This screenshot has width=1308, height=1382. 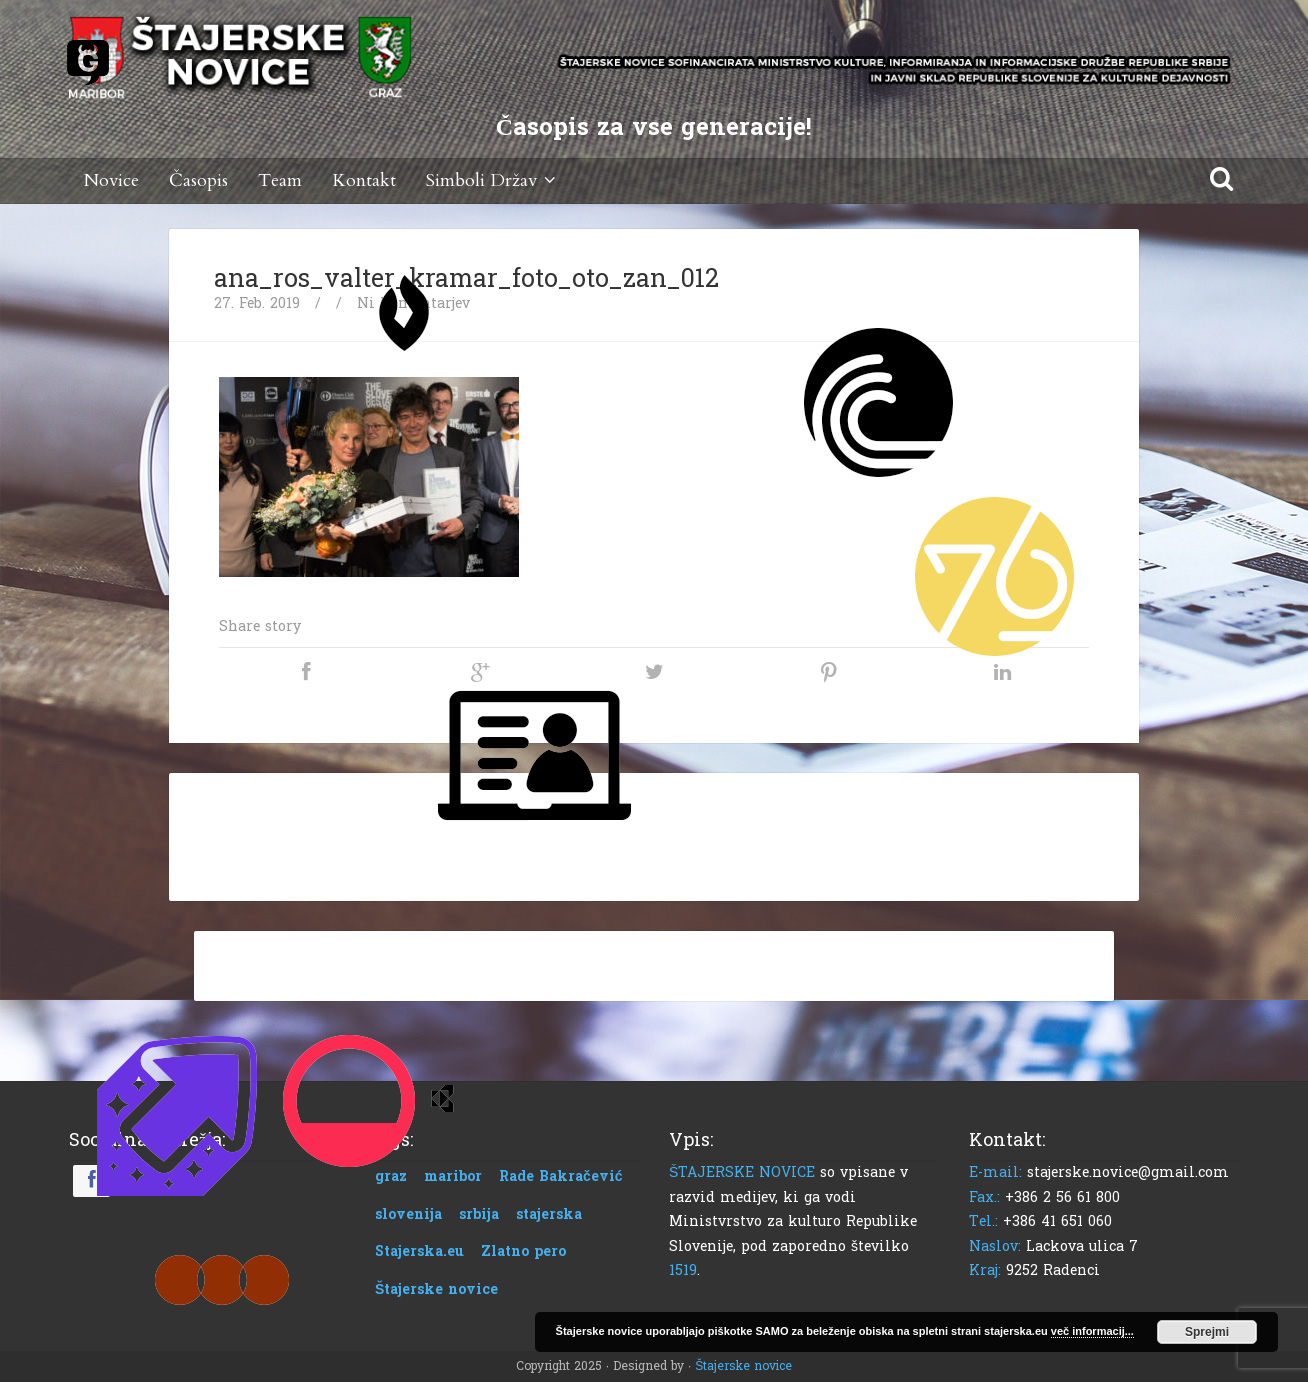 I want to click on open the Sunrise calendar app, so click(x=349, y=1101).